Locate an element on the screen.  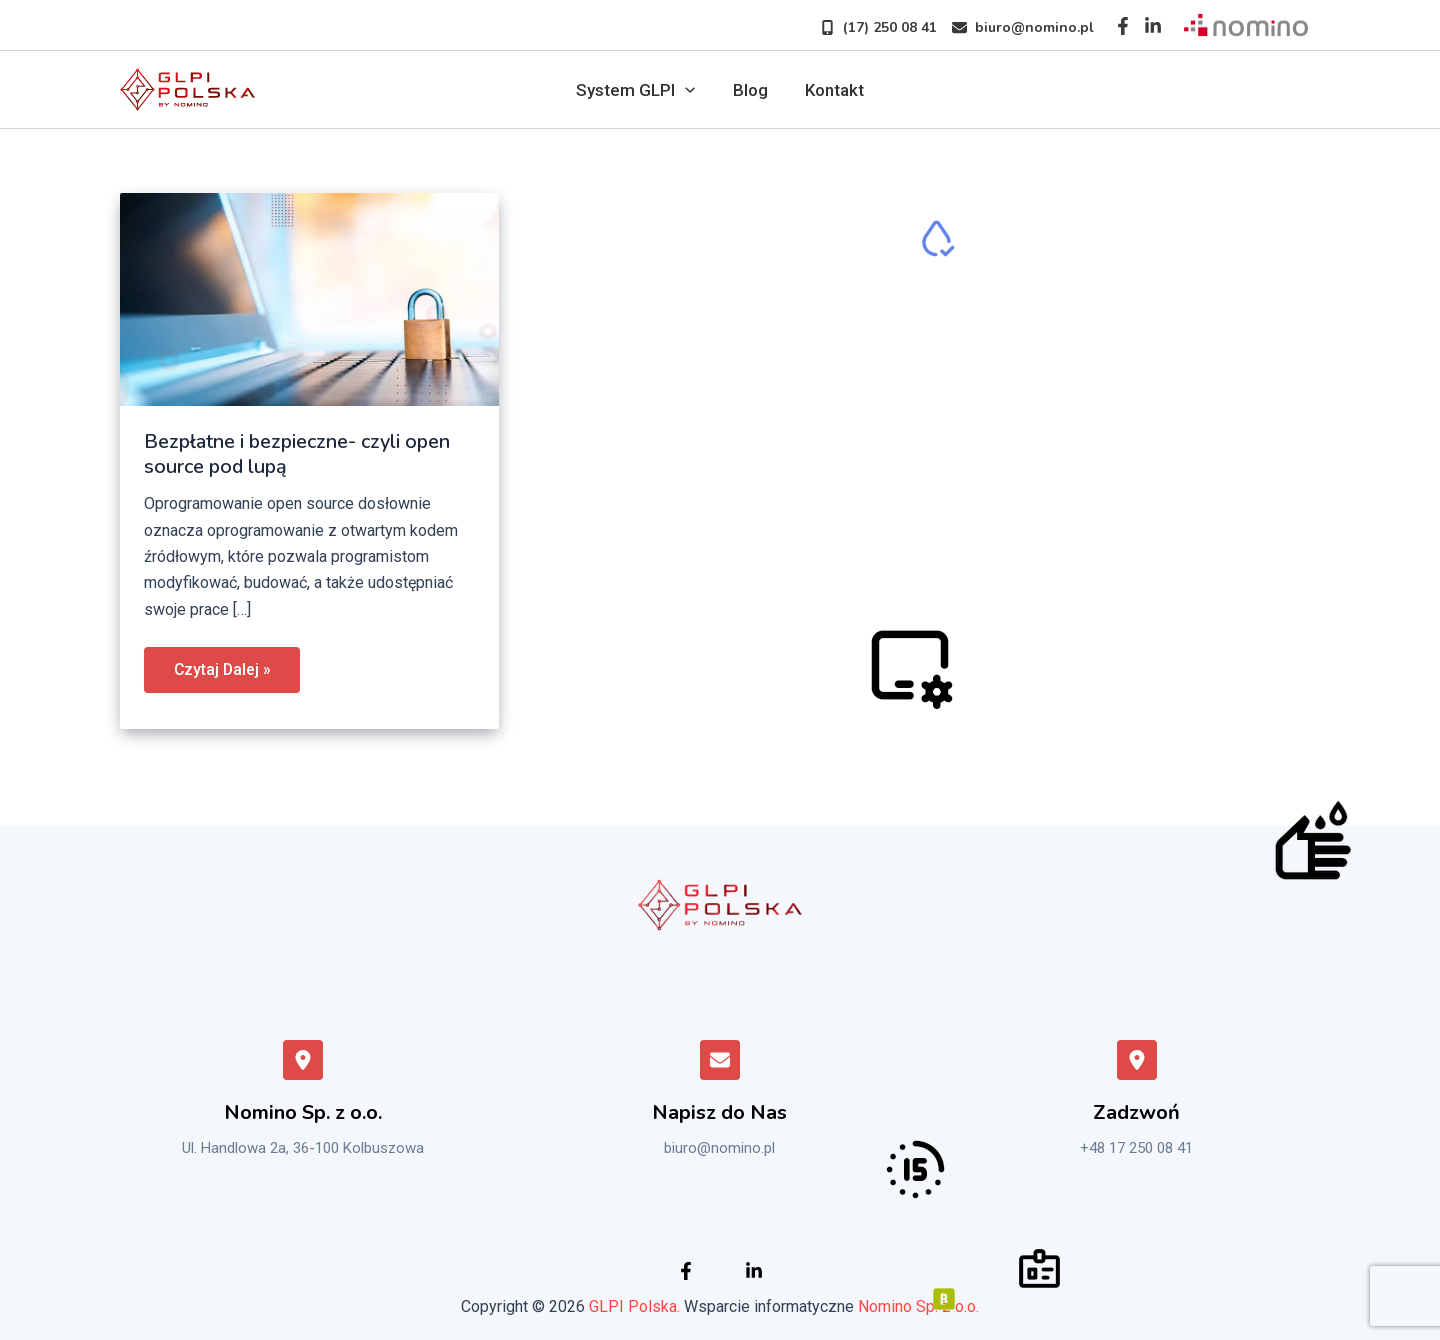
wash your hands reminder is located at coordinates (1315, 840).